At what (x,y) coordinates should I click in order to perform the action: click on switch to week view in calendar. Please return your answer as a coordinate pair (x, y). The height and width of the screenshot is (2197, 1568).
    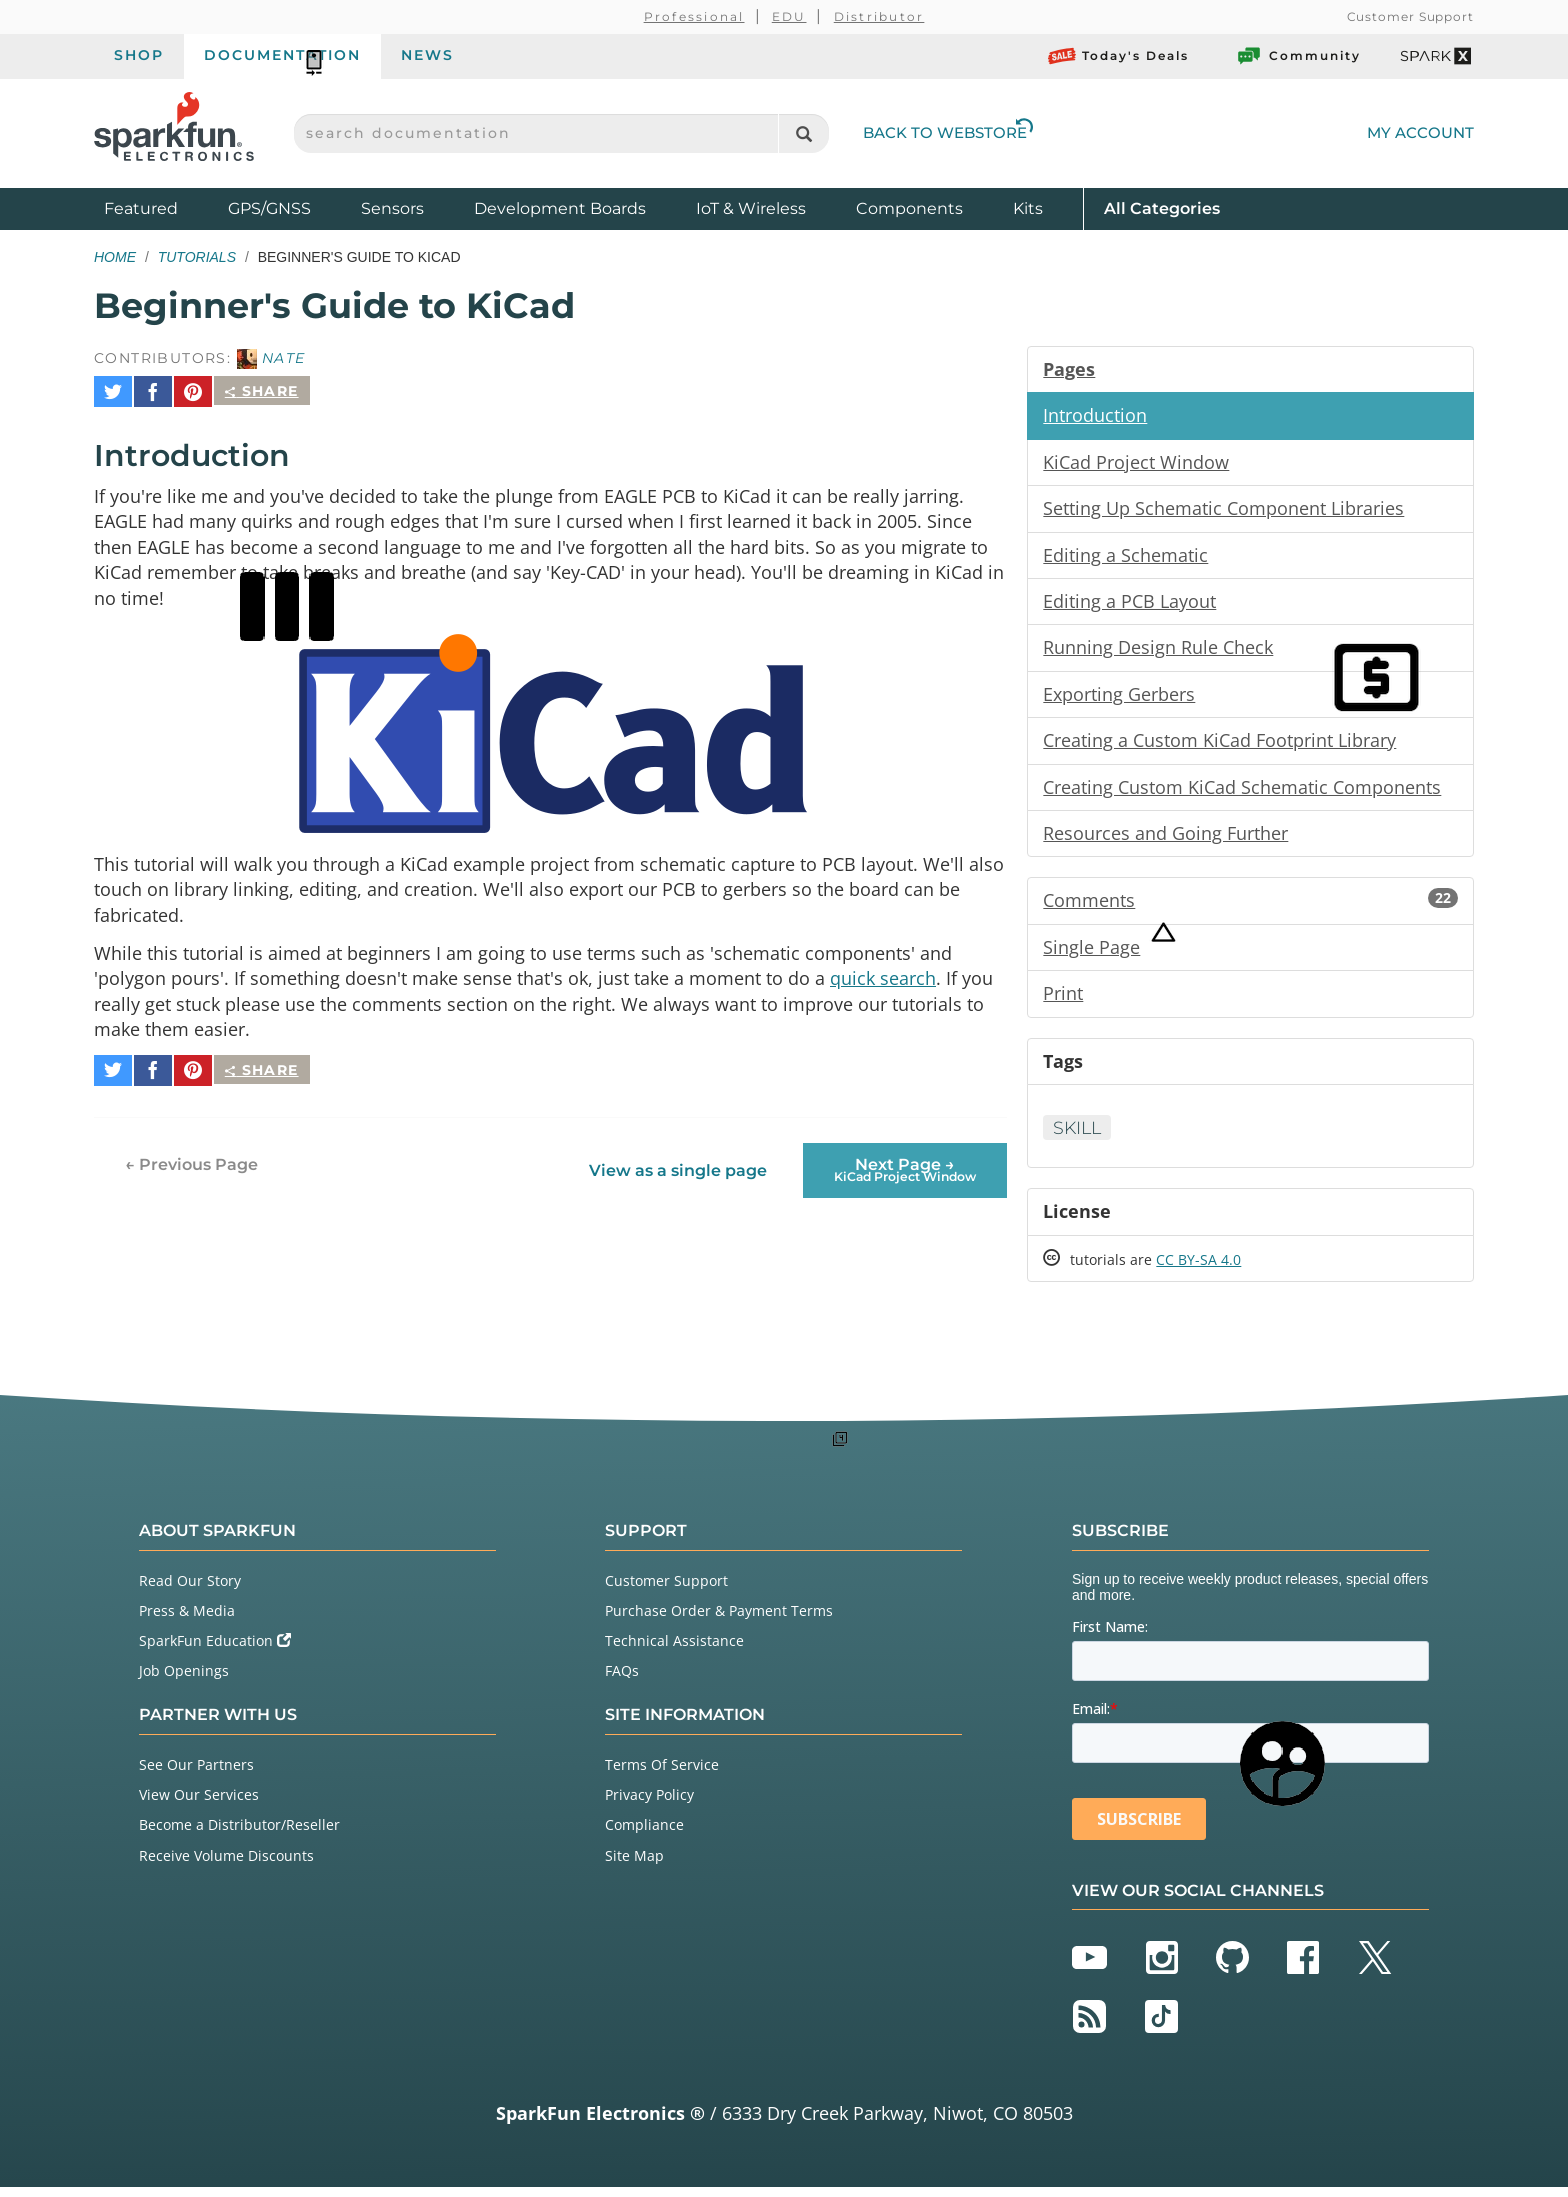
    Looking at the image, I should click on (289, 606).